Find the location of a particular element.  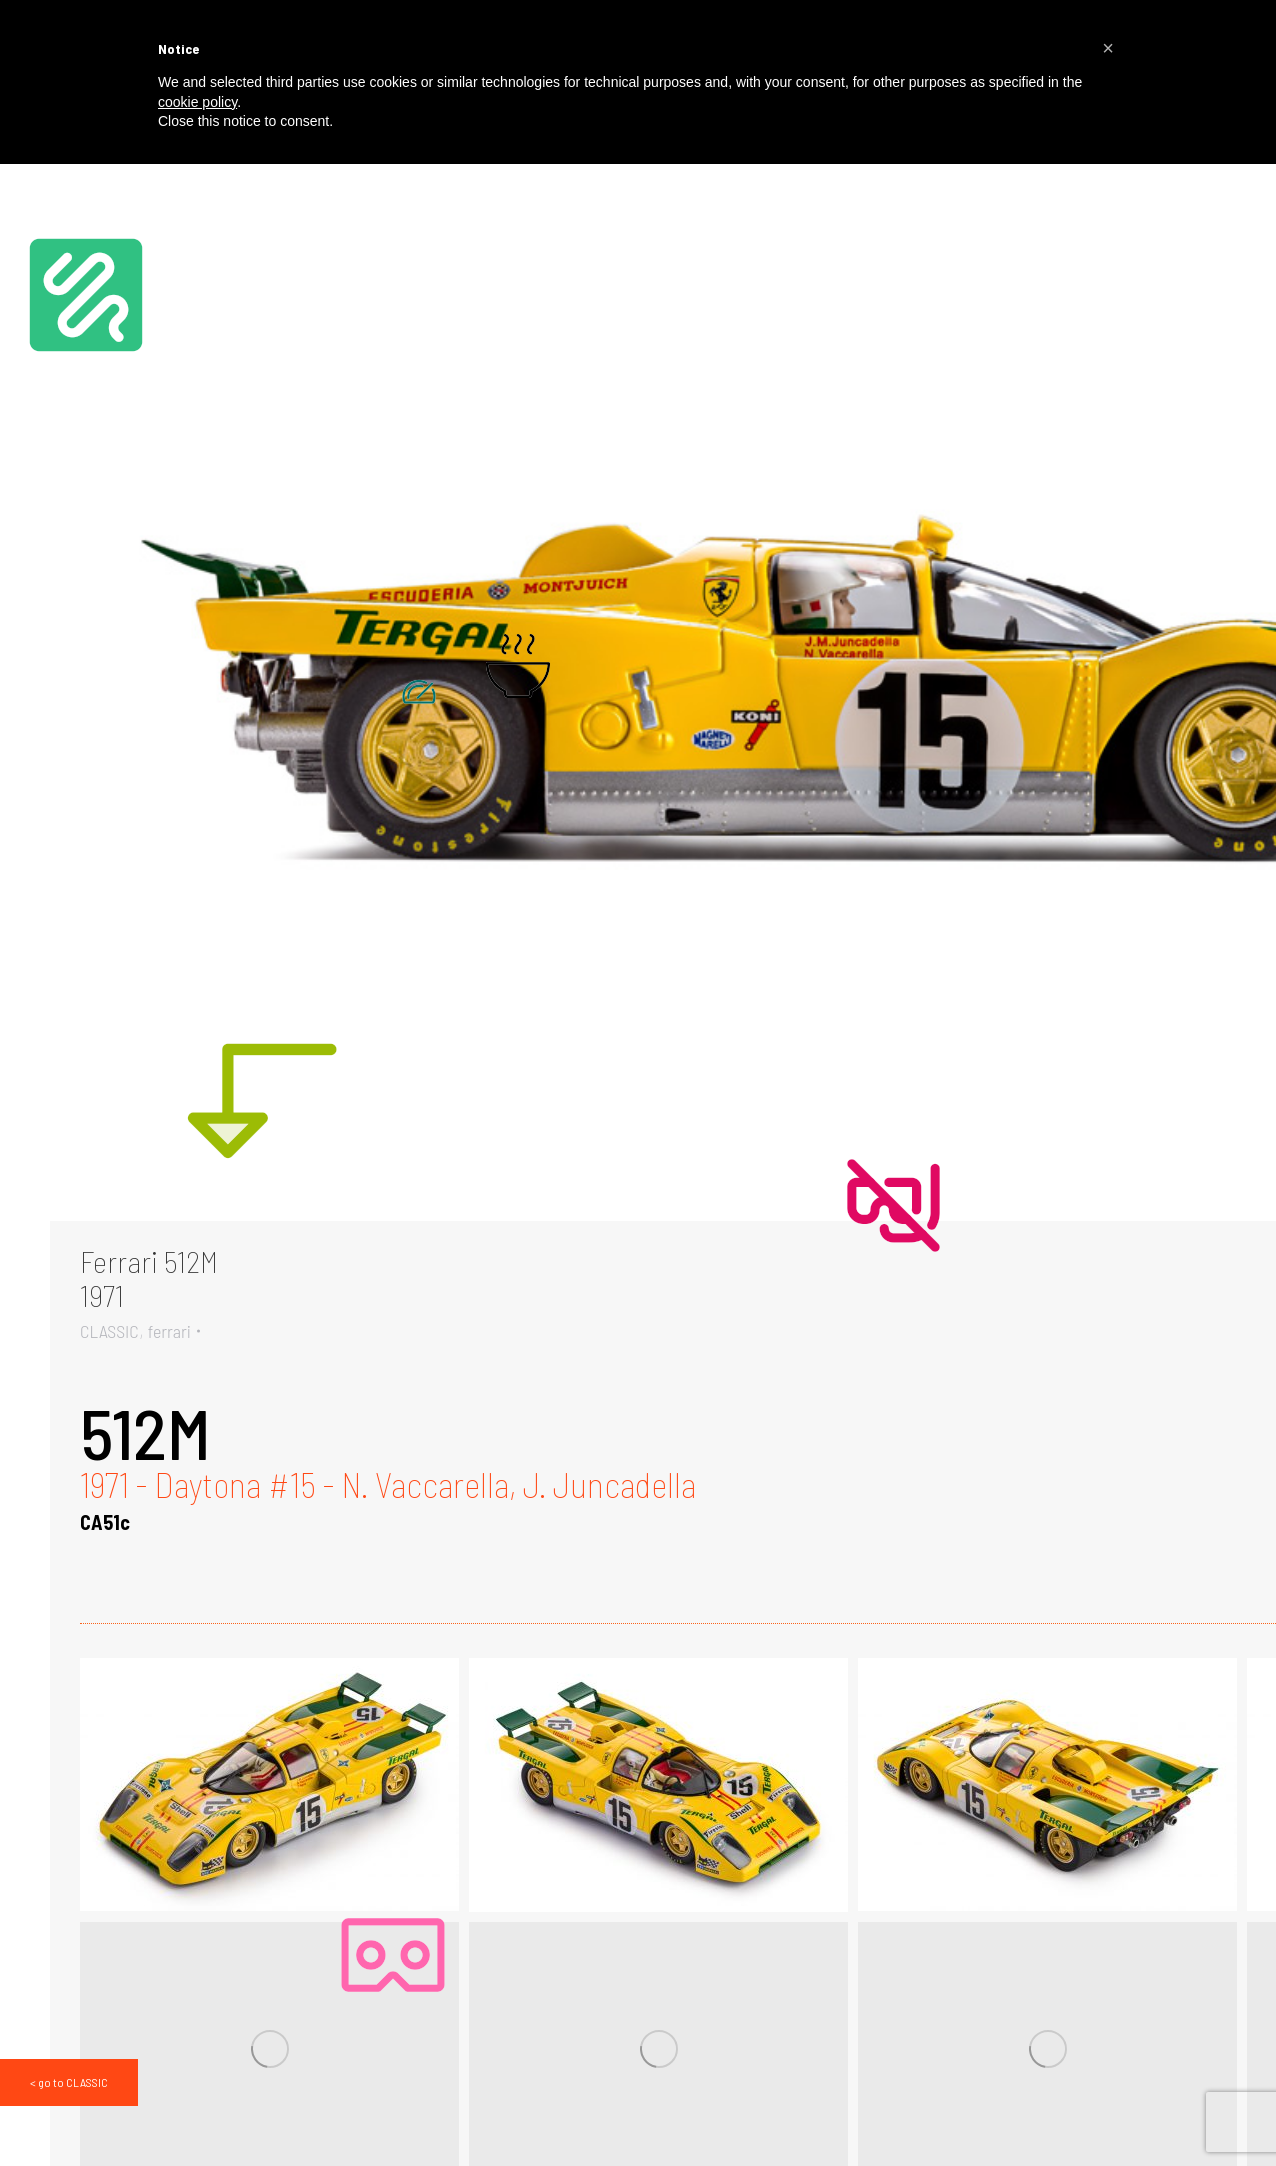

view hot food or soup options is located at coordinates (518, 666).